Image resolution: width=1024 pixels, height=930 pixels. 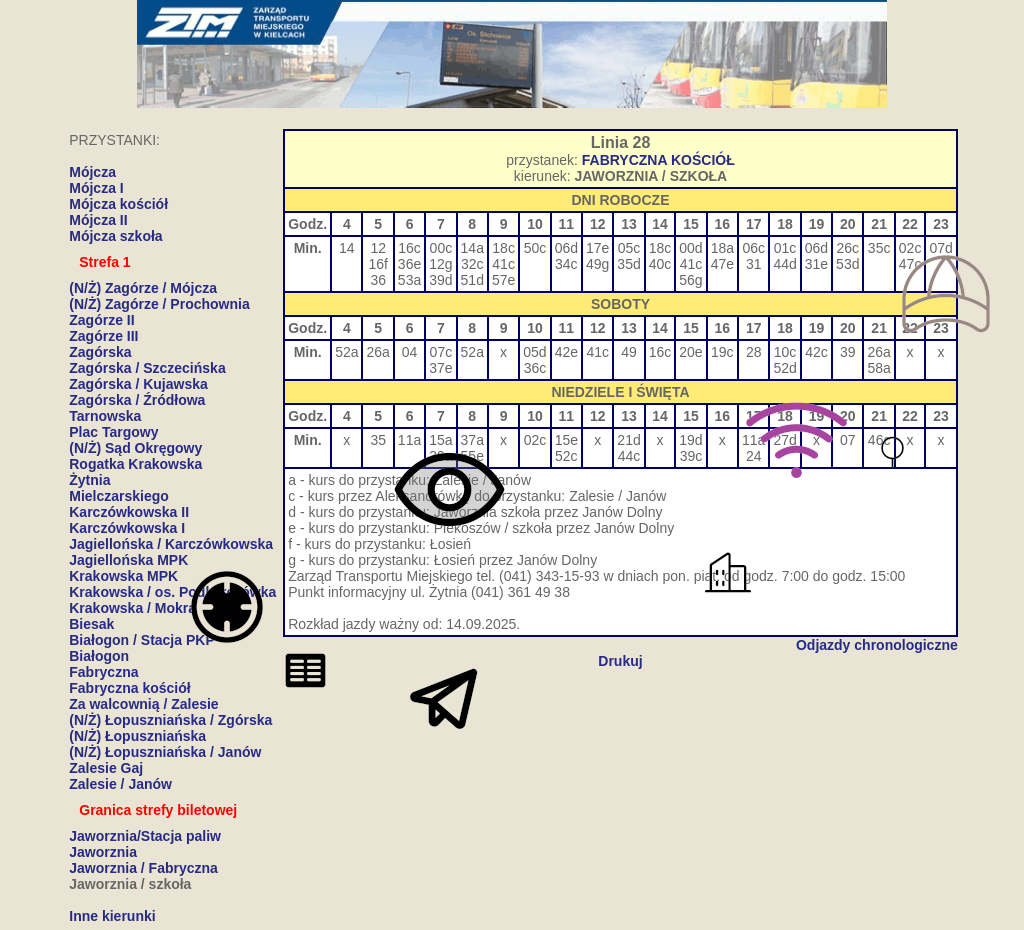 I want to click on select neuter or non-binary gender option, so click(x=892, y=451).